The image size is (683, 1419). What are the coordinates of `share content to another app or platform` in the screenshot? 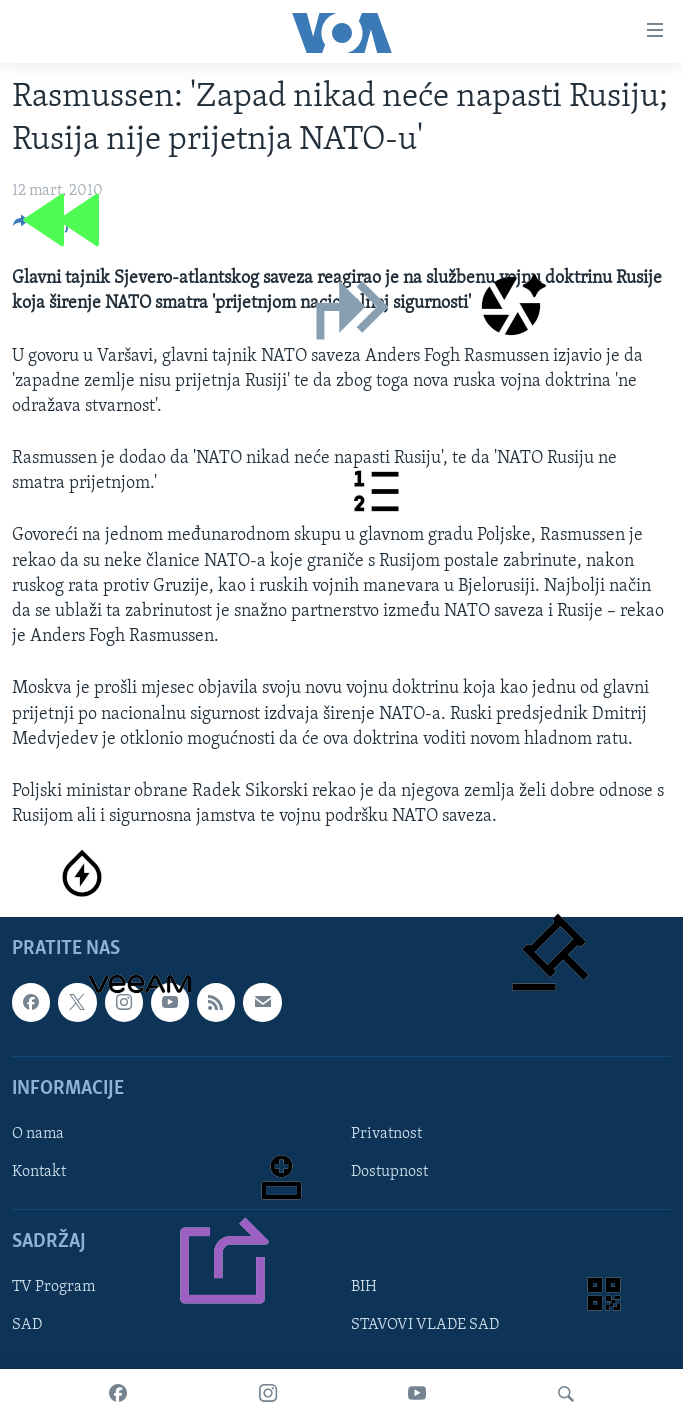 It's located at (222, 1265).